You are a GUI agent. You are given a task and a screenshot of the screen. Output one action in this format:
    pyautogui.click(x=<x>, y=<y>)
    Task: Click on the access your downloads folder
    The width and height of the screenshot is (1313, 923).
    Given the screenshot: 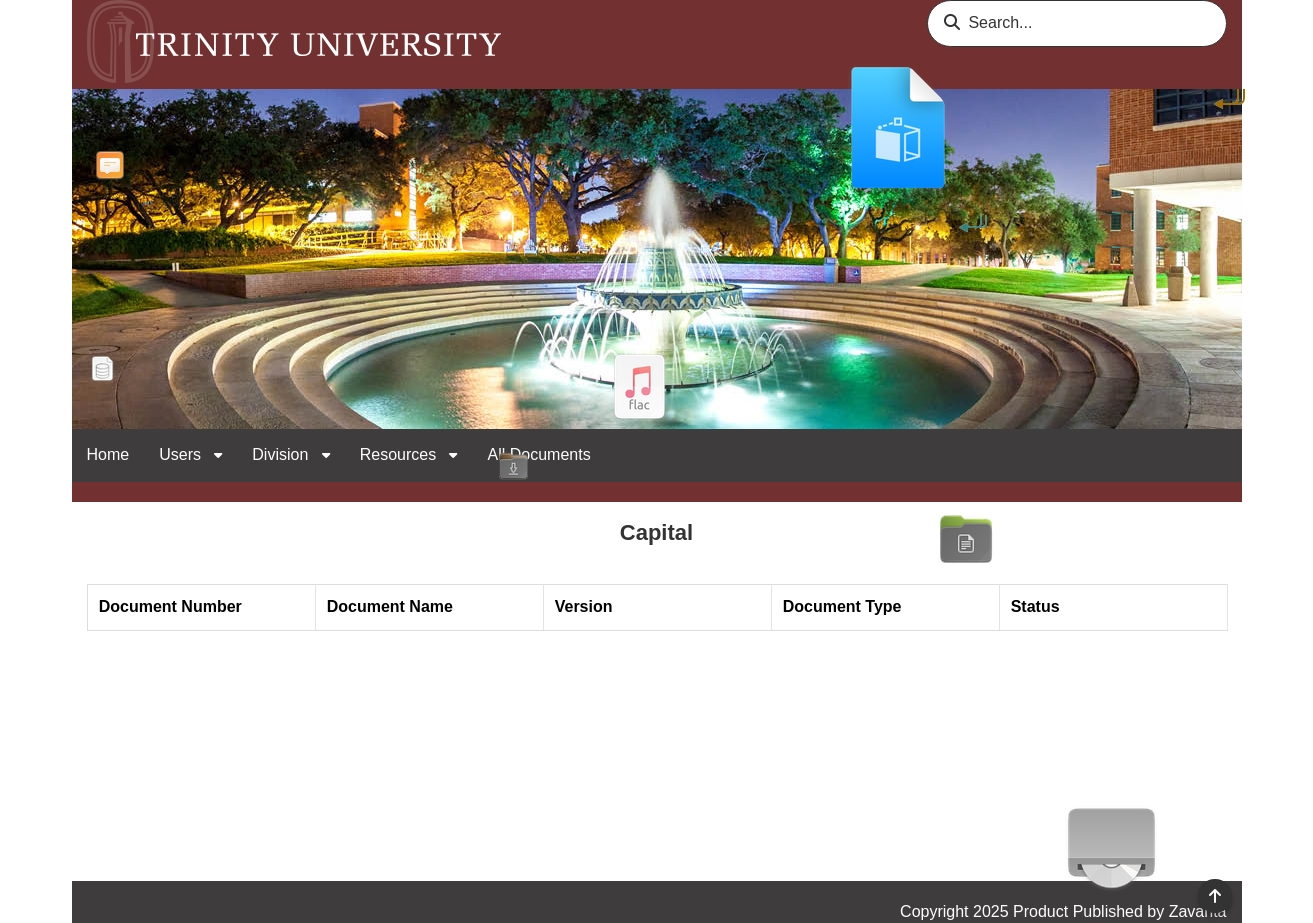 What is the action you would take?
    pyautogui.click(x=513, y=465)
    